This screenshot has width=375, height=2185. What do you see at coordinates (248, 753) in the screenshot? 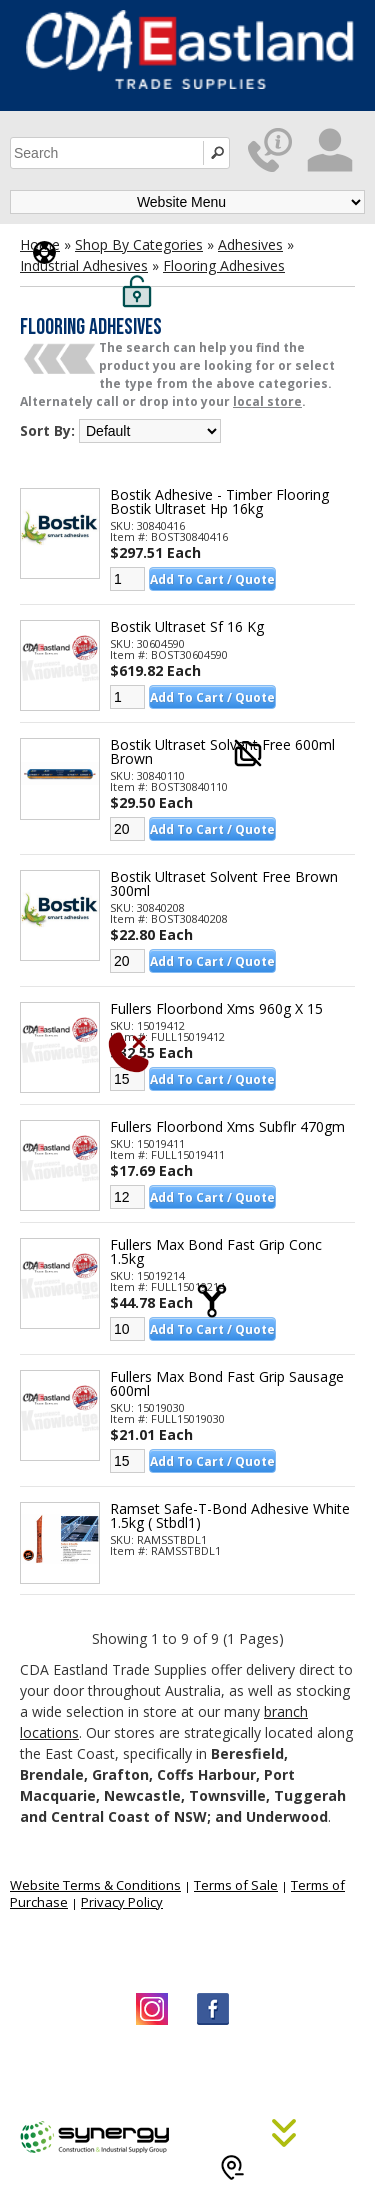
I see `folders are disabled or unavailable` at bounding box center [248, 753].